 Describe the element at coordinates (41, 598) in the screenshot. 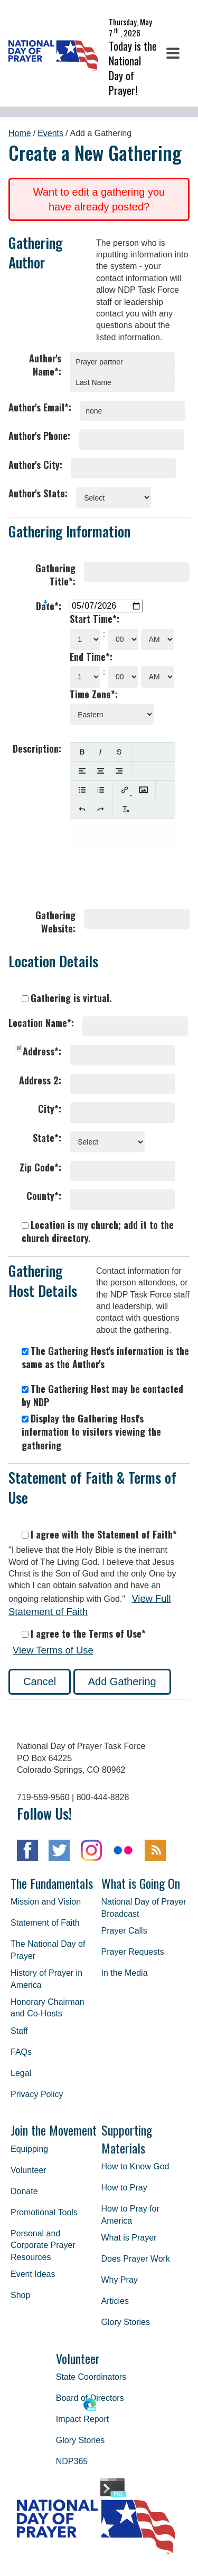

I see `download in progress indicator` at that location.